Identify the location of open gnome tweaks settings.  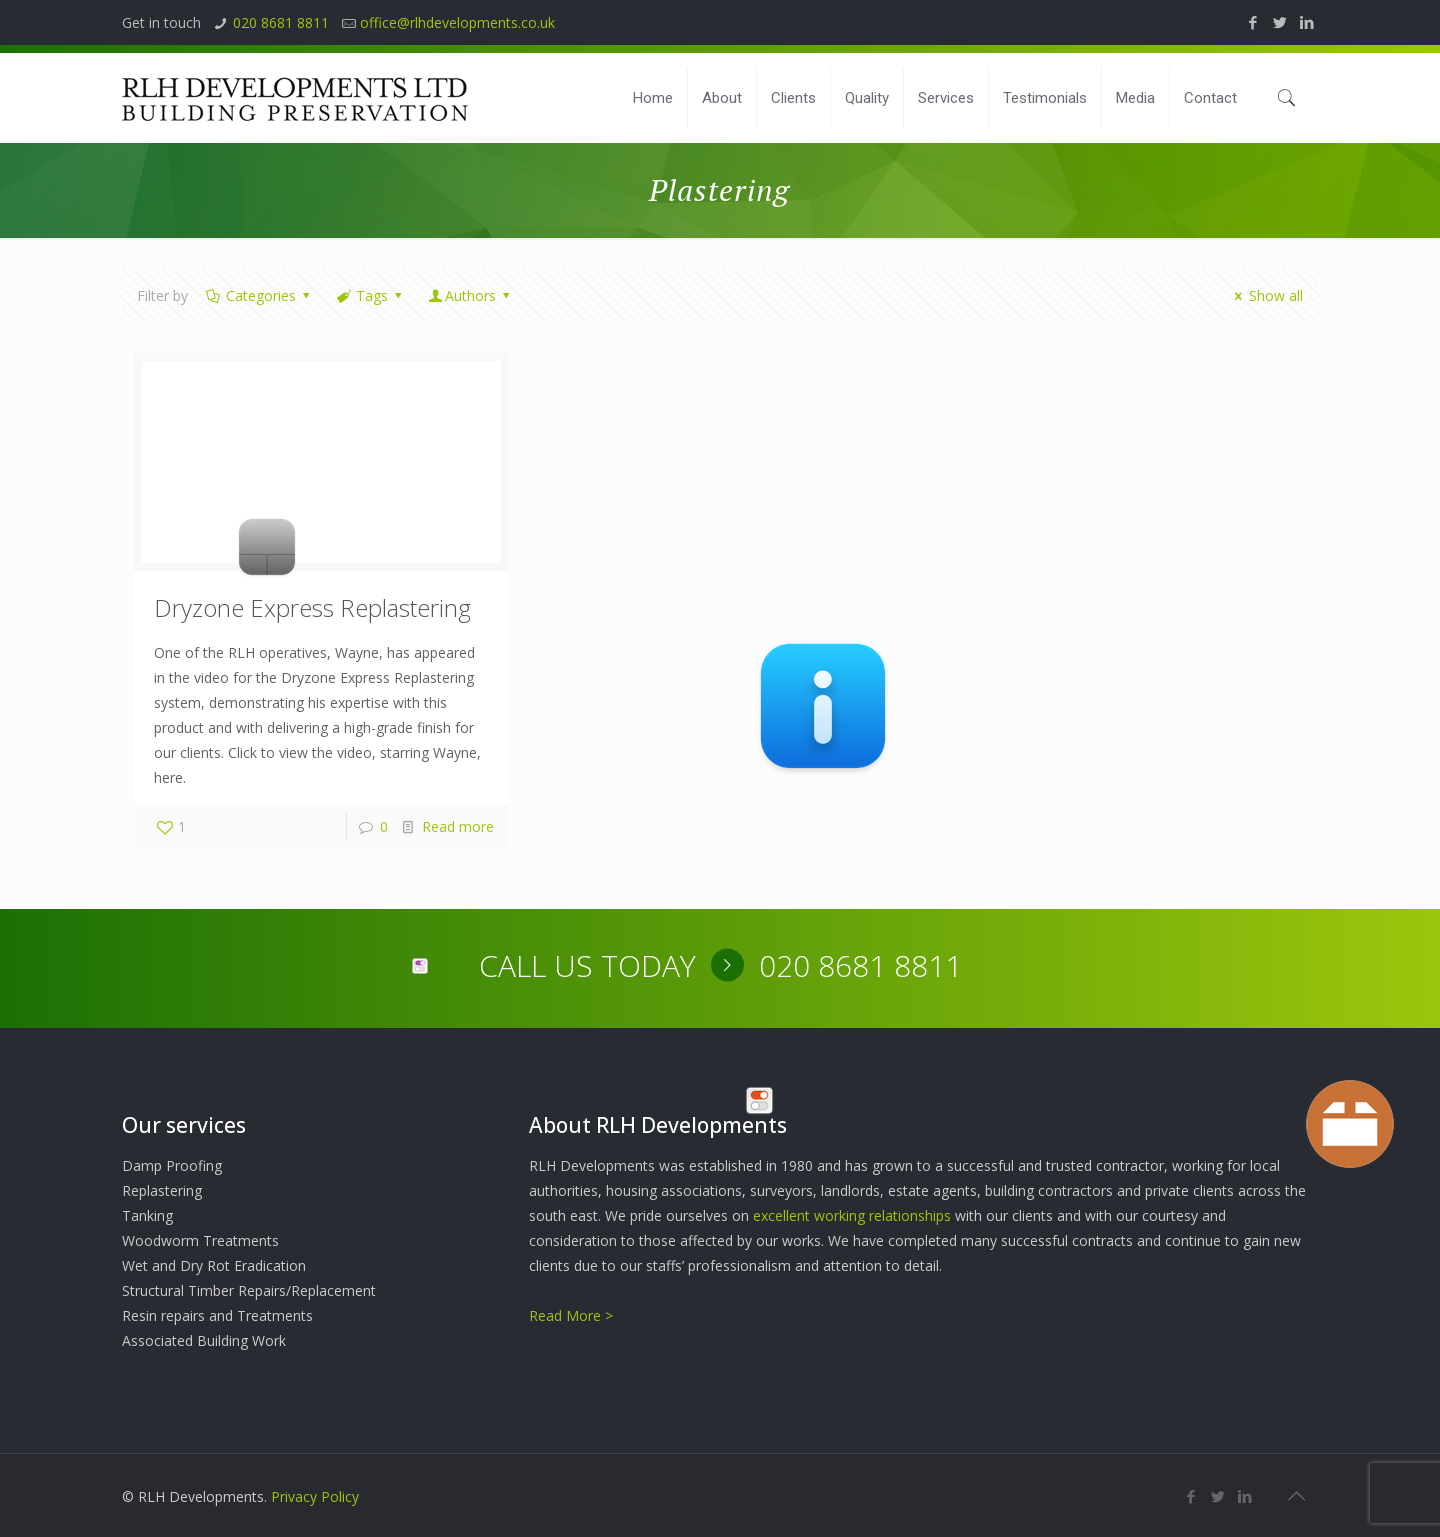
(420, 966).